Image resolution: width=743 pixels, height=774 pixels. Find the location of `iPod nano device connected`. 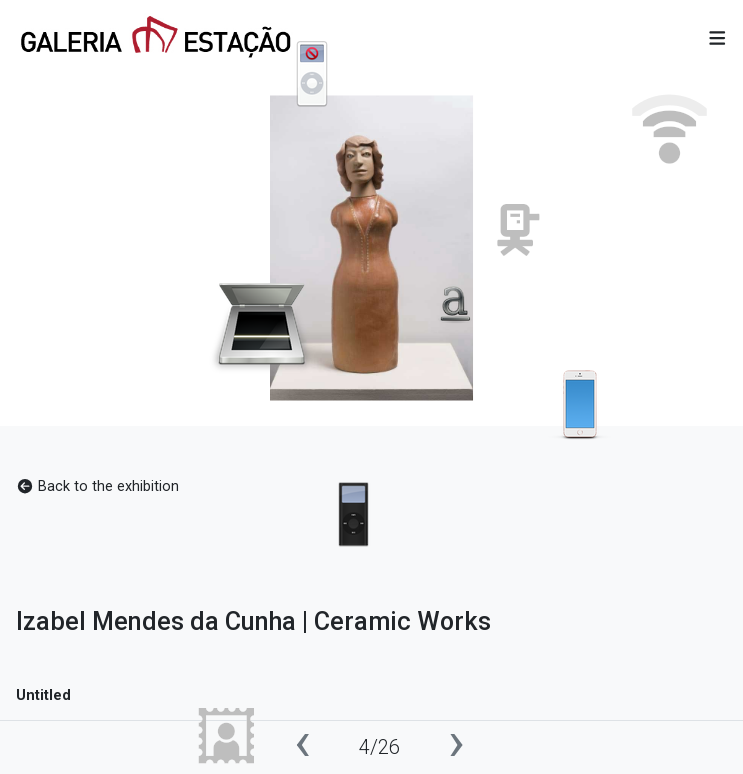

iPod nano device connected is located at coordinates (353, 514).